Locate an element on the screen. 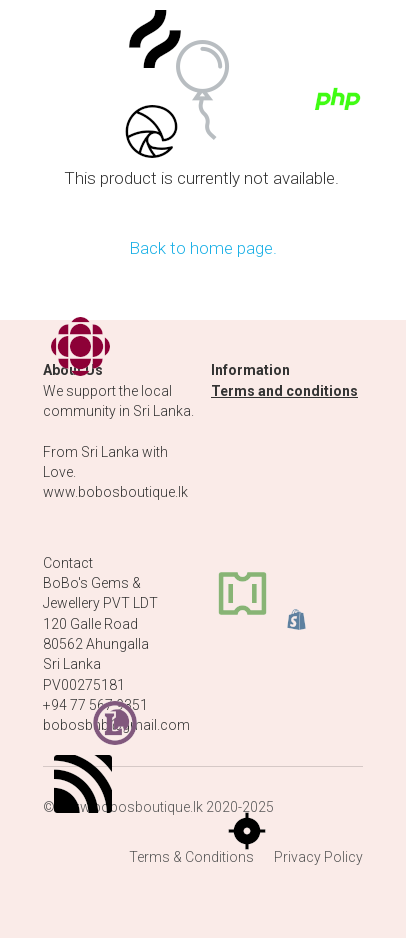  MQTT protocol or messaging service integration is located at coordinates (83, 784).